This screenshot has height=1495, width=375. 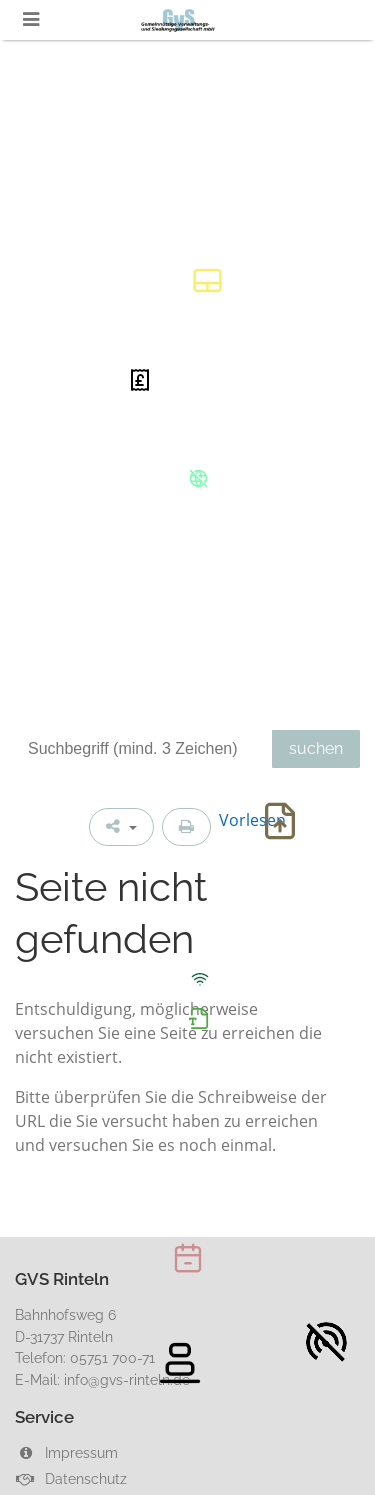 I want to click on remove an event from your calendar, so click(x=188, y=1258).